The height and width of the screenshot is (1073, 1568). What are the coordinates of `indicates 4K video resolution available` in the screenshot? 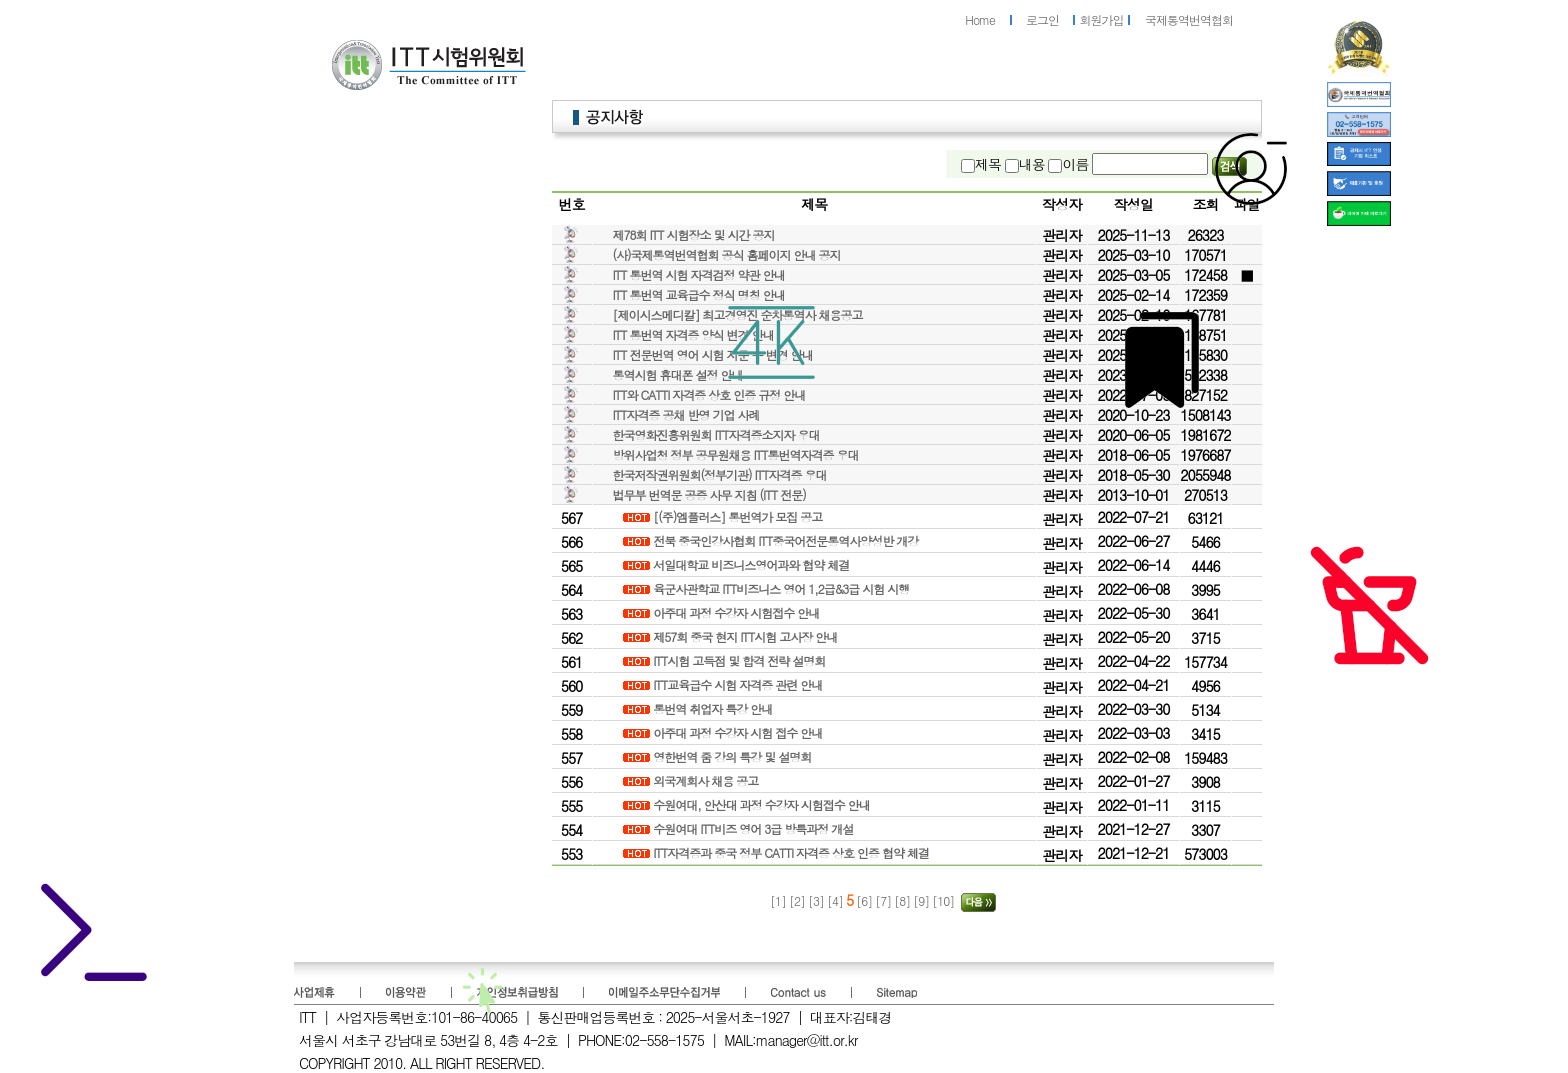 It's located at (771, 342).